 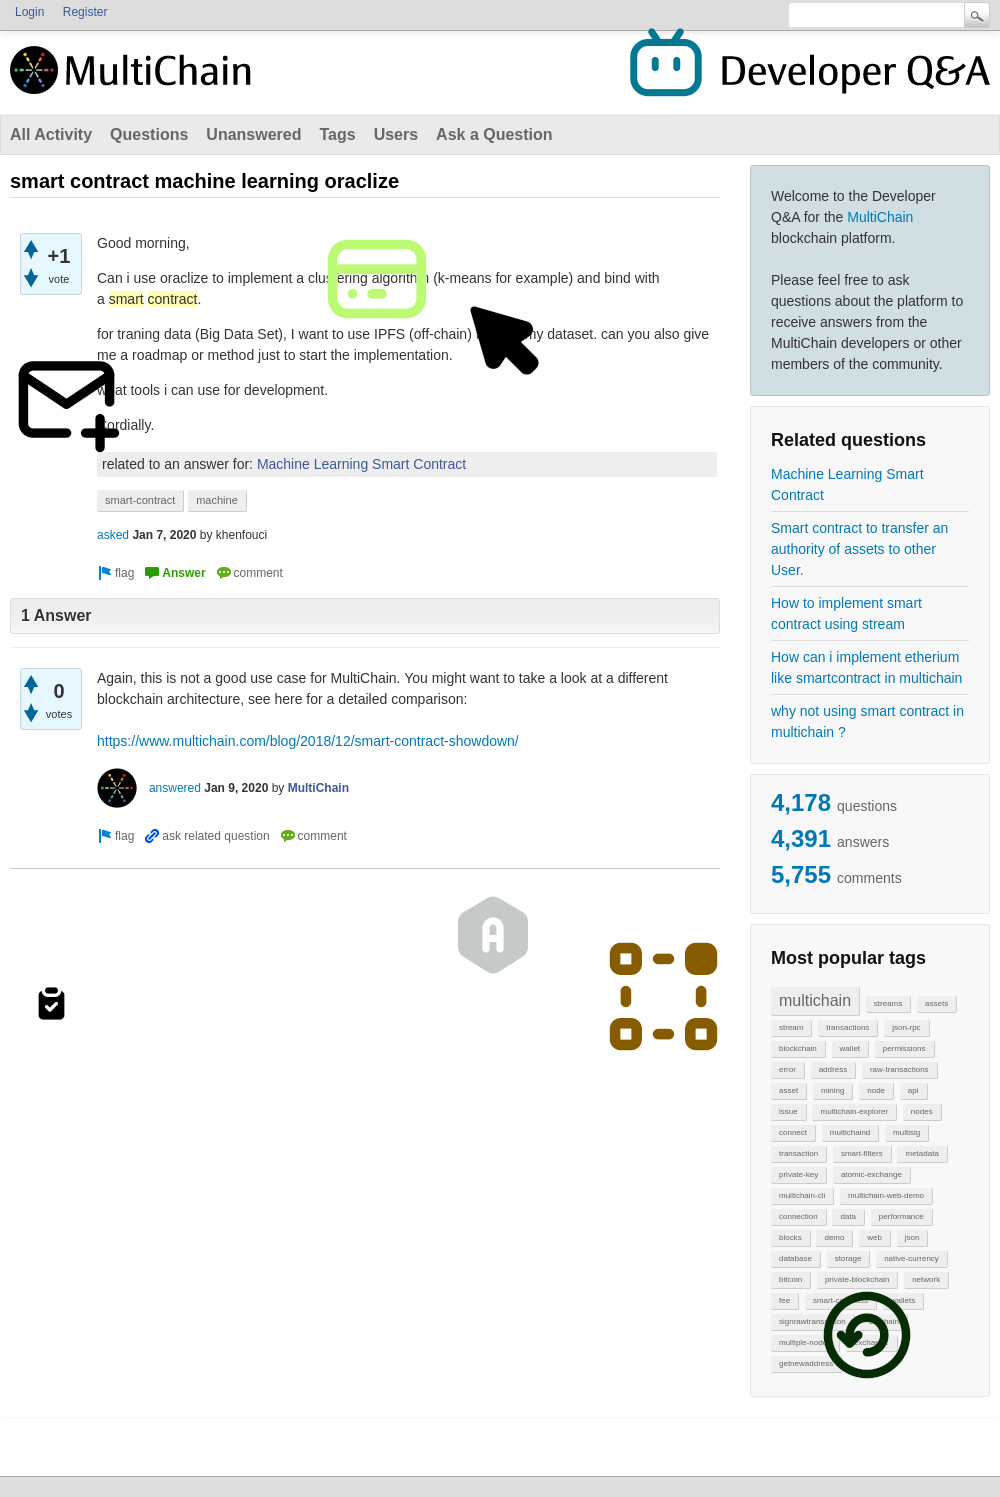 I want to click on manage payment methods, so click(x=377, y=279).